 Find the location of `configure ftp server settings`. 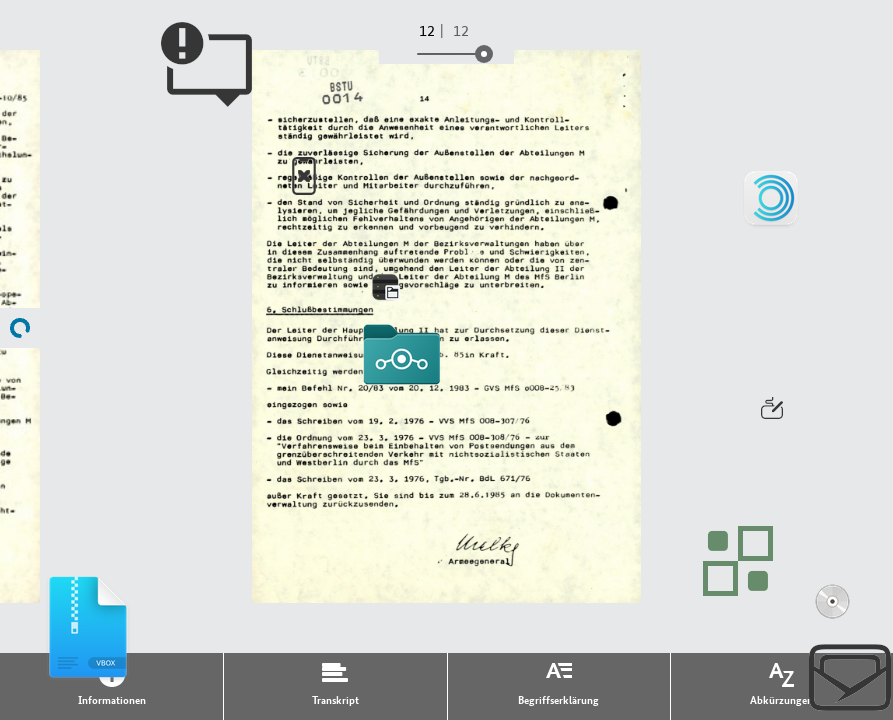

configure ftp server settings is located at coordinates (385, 287).